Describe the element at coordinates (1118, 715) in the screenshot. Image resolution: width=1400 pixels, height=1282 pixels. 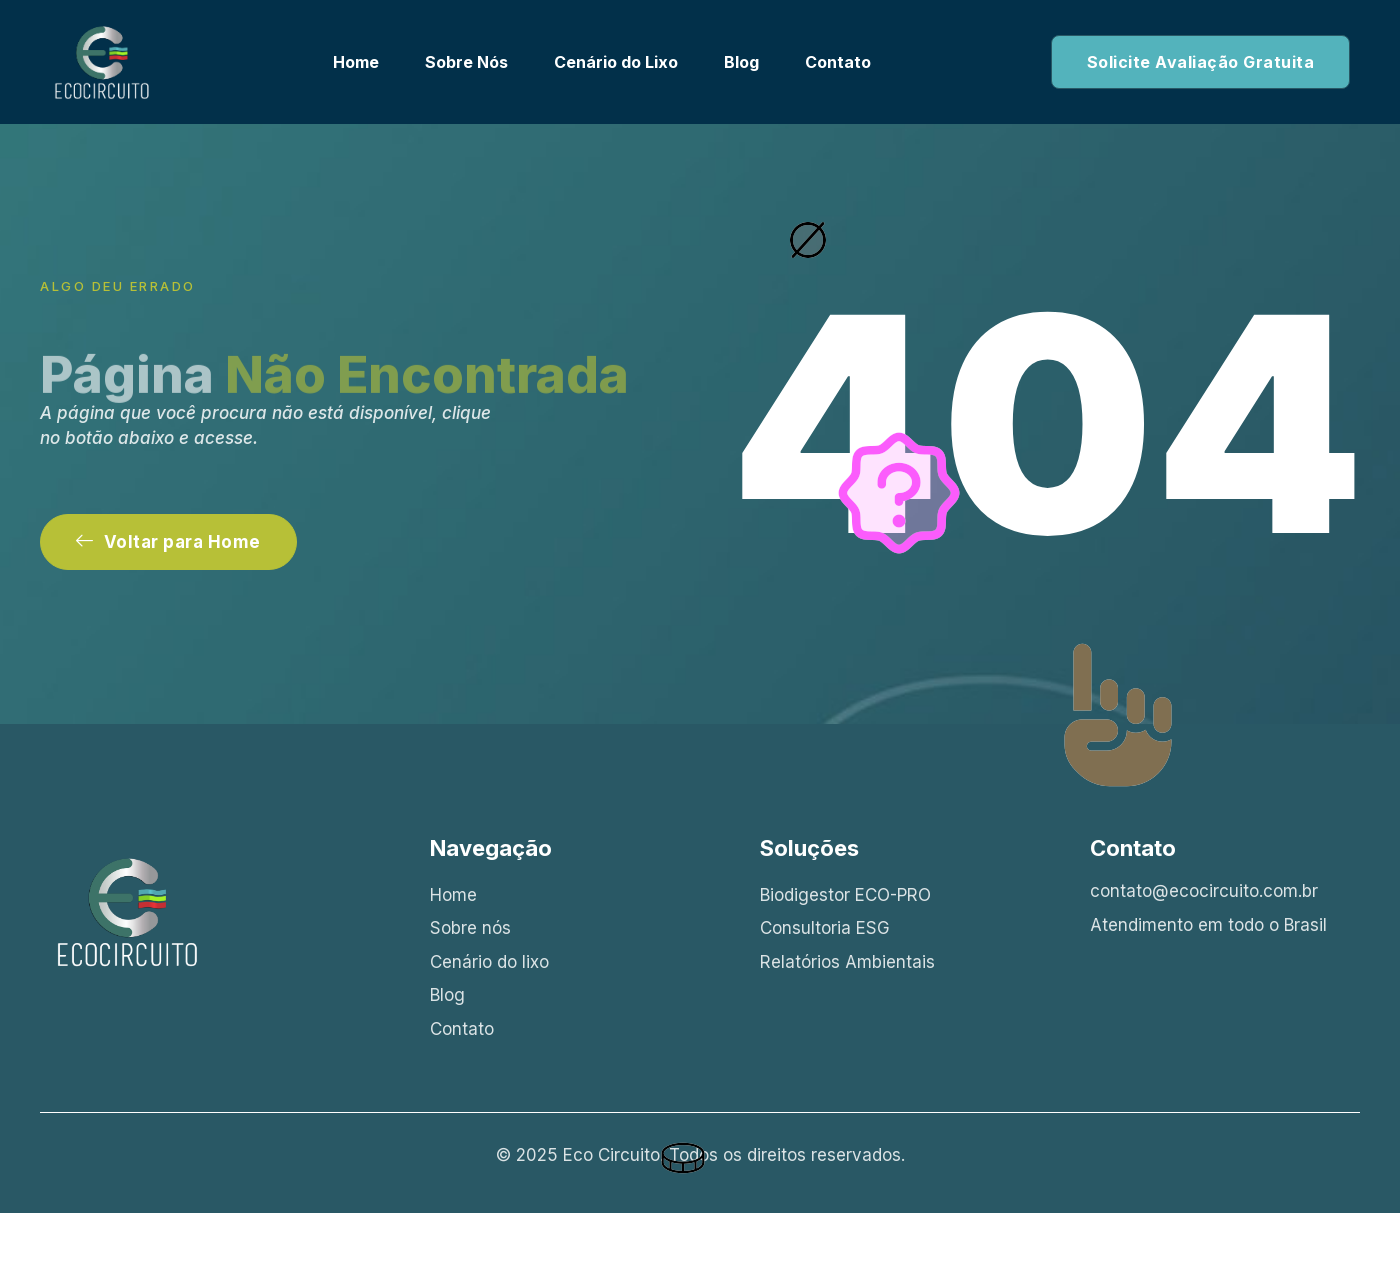
I see `tap to select or indicate a point of interest` at that location.